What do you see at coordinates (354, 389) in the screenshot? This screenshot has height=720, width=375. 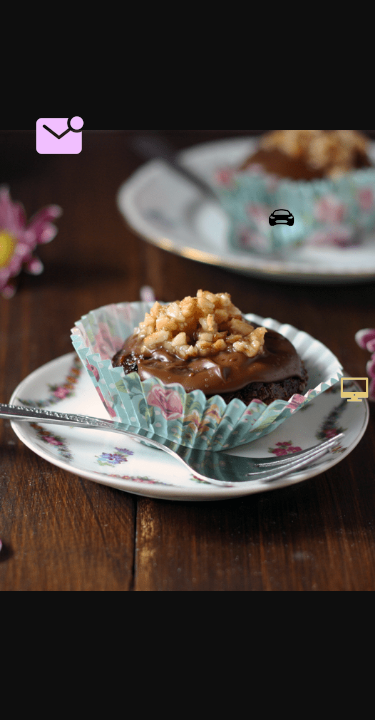 I see `switch to desktop view` at bounding box center [354, 389].